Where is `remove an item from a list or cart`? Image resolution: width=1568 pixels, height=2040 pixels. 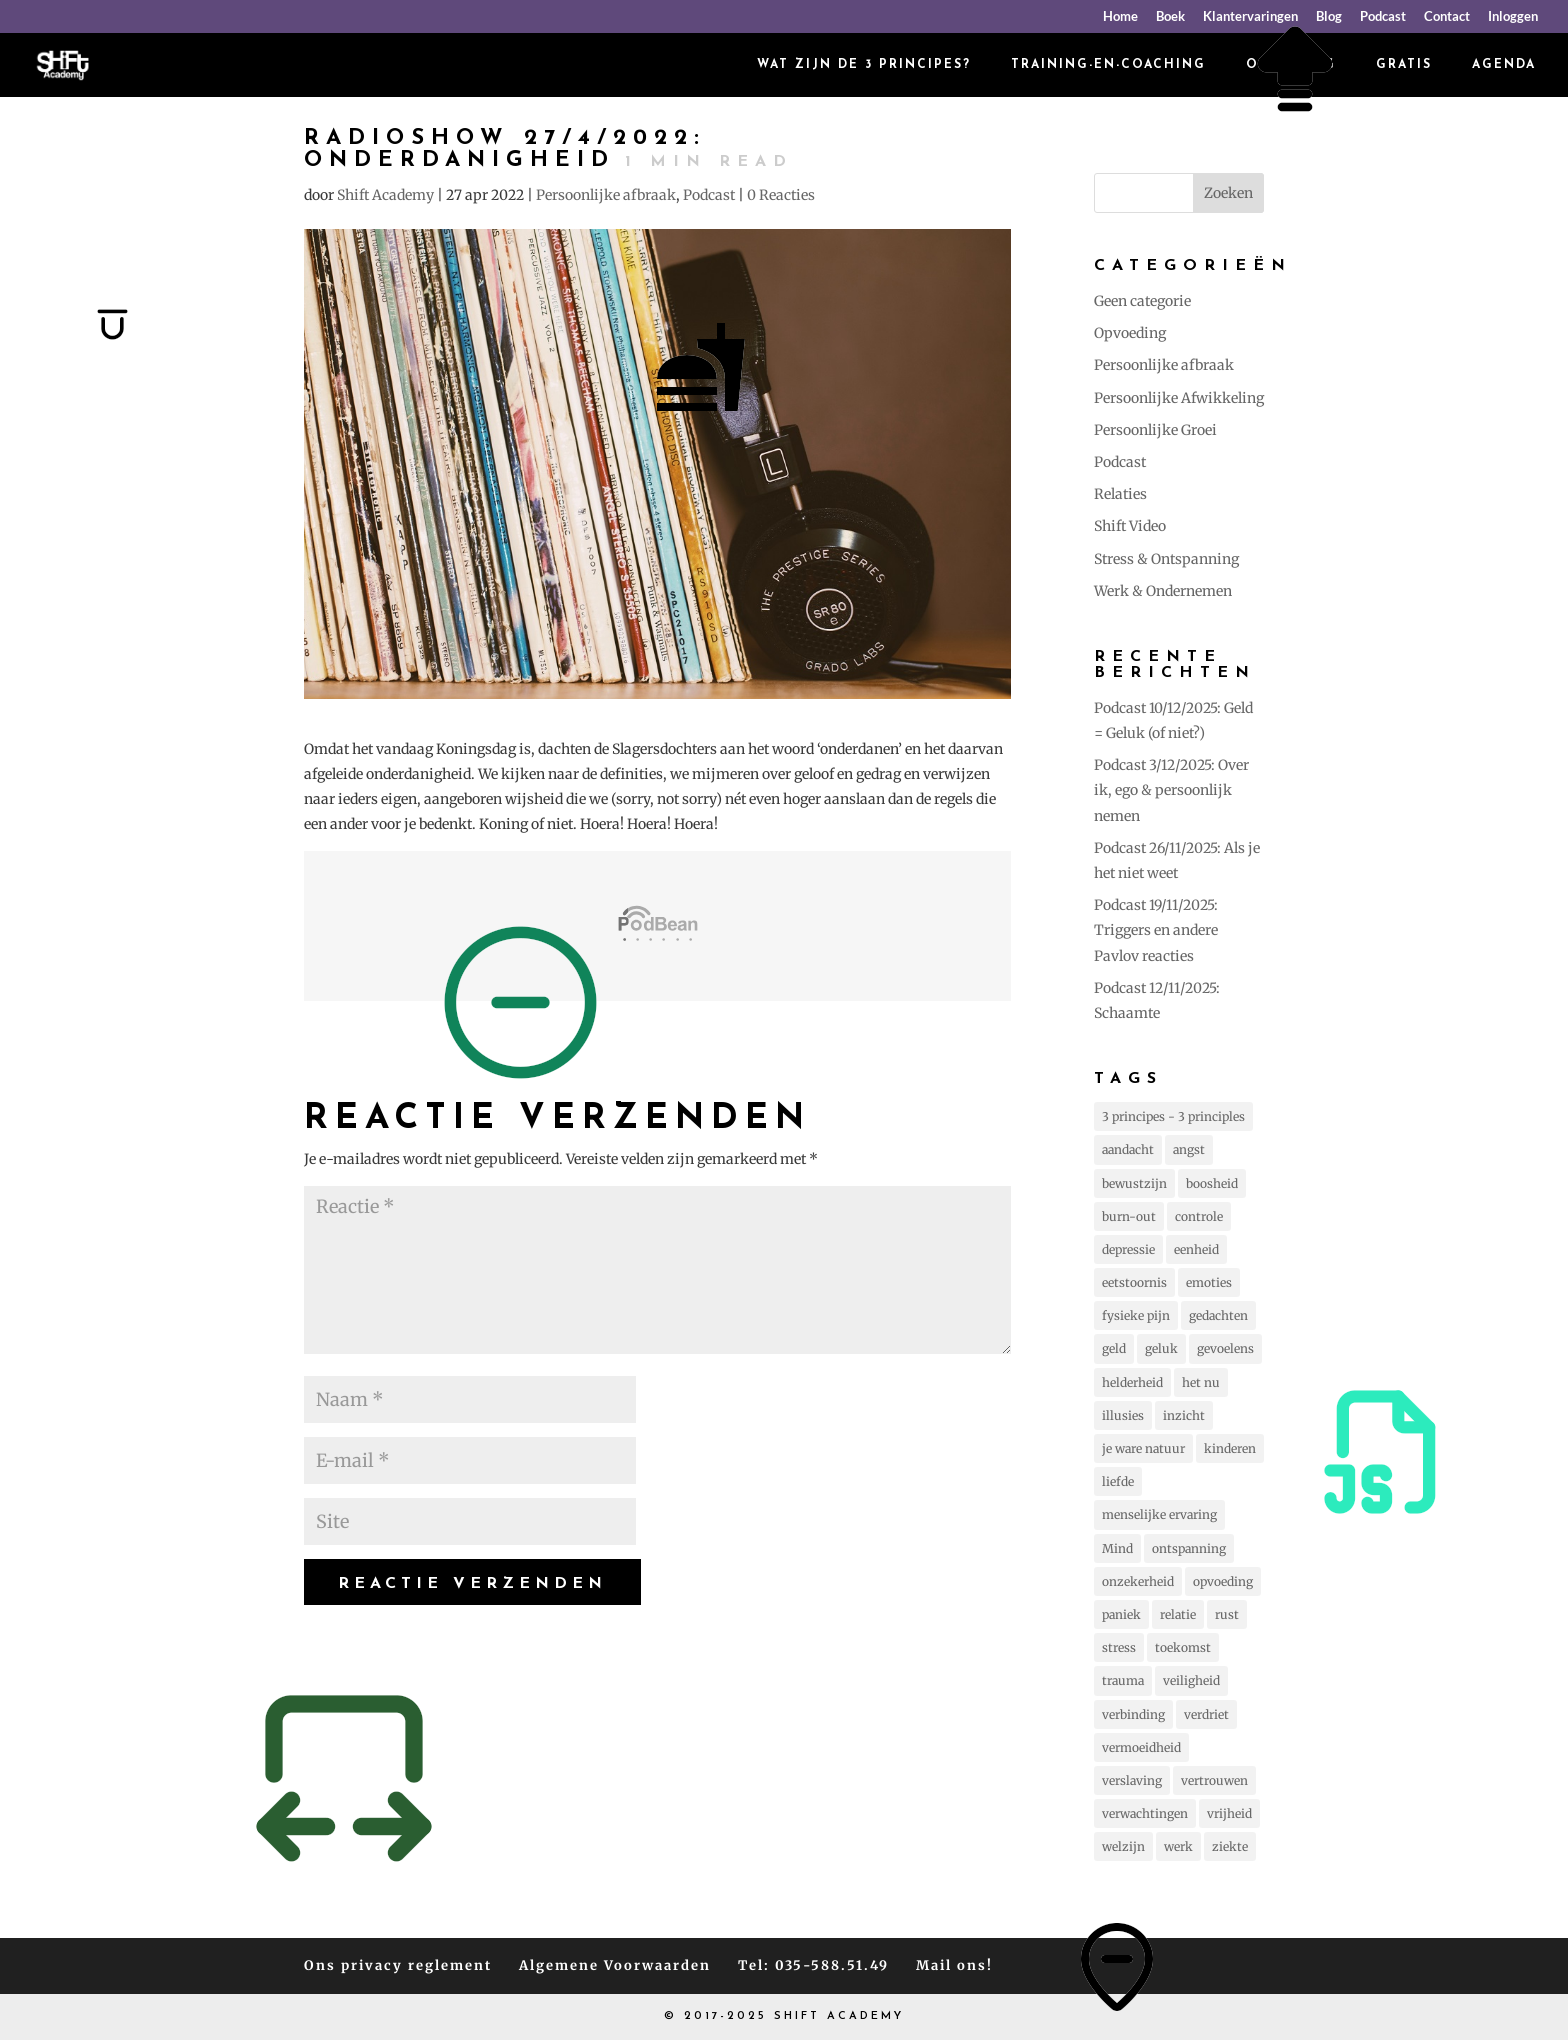
remove an item from a list or cart is located at coordinates (520, 1002).